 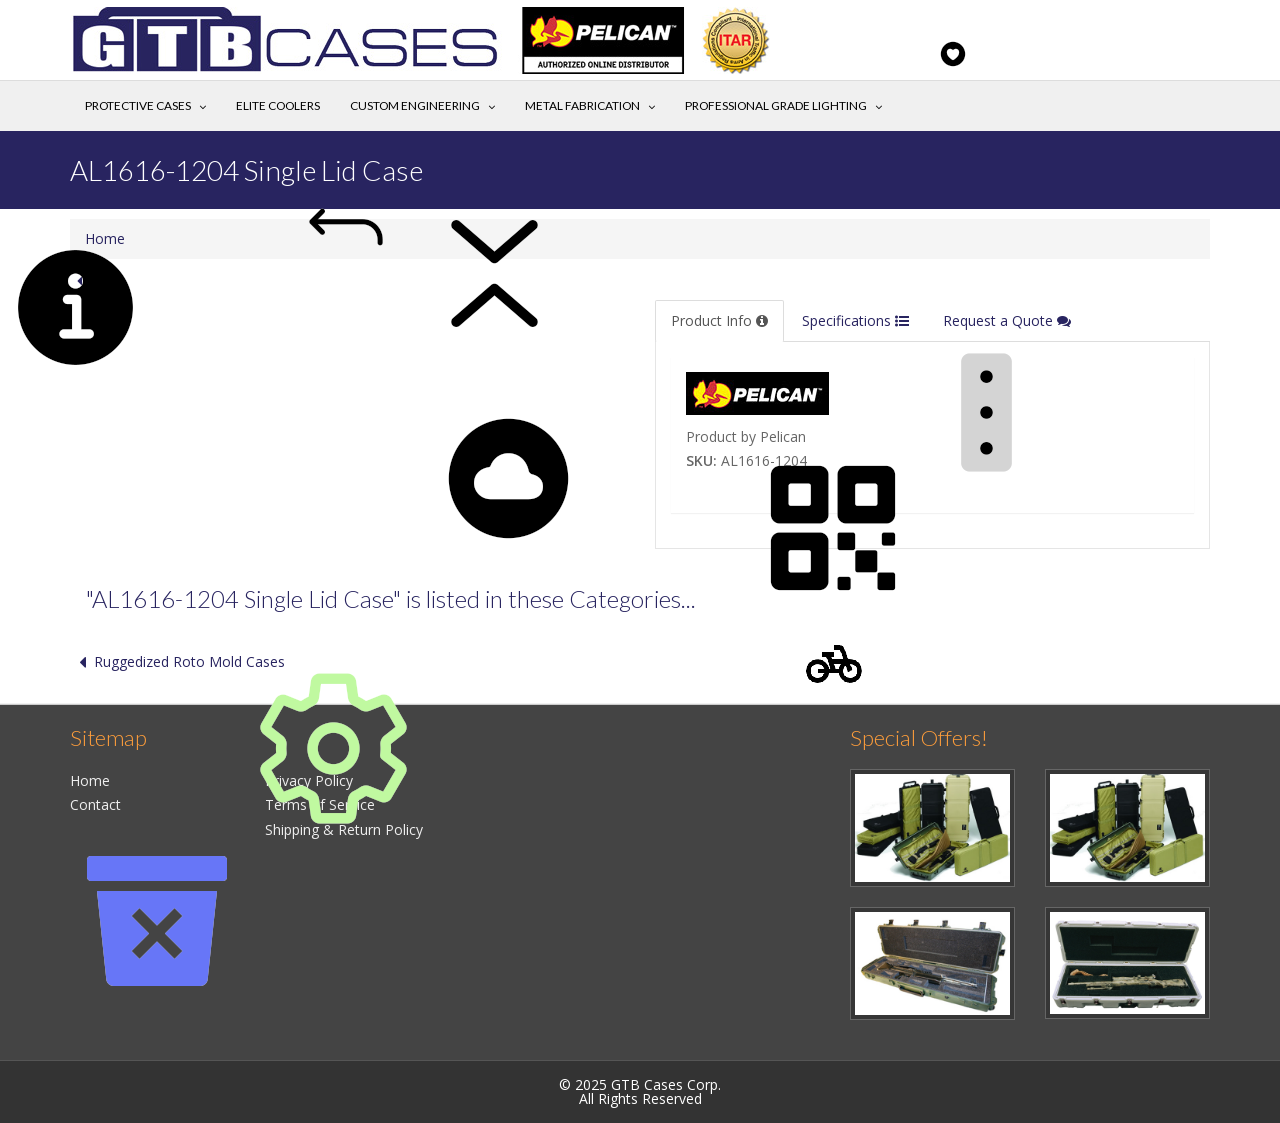 I want to click on access cloud storage, so click(x=508, y=478).